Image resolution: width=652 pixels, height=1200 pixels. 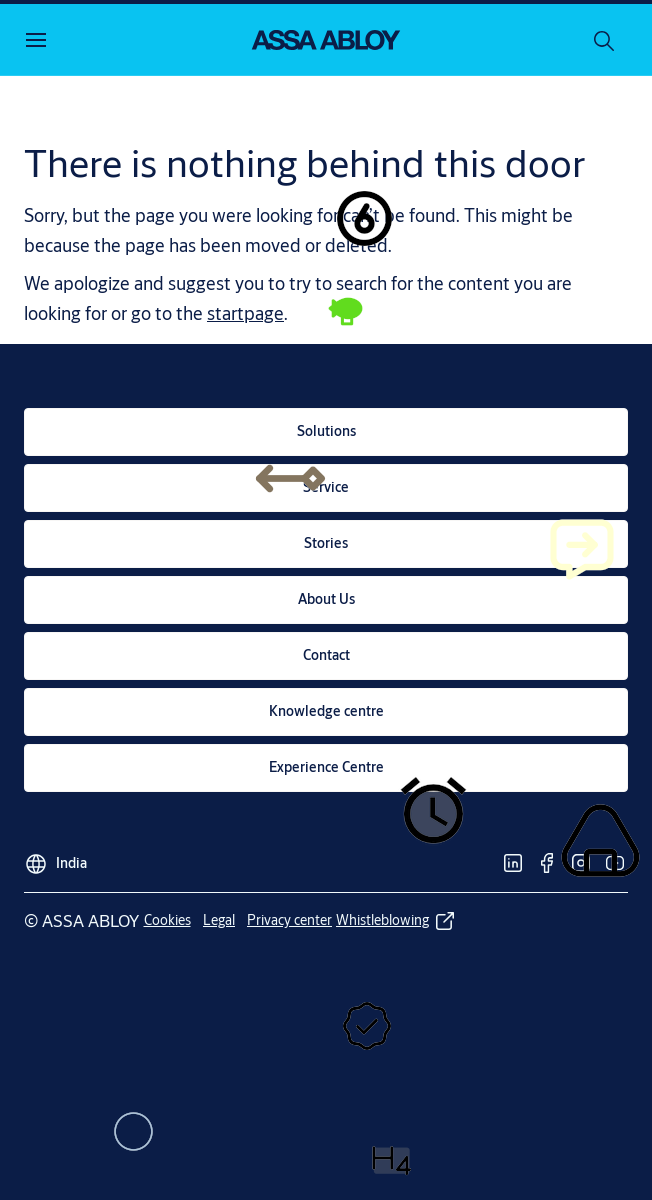 What do you see at coordinates (345, 311) in the screenshot?
I see `access airship or blimp travel options` at bounding box center [345, 311].